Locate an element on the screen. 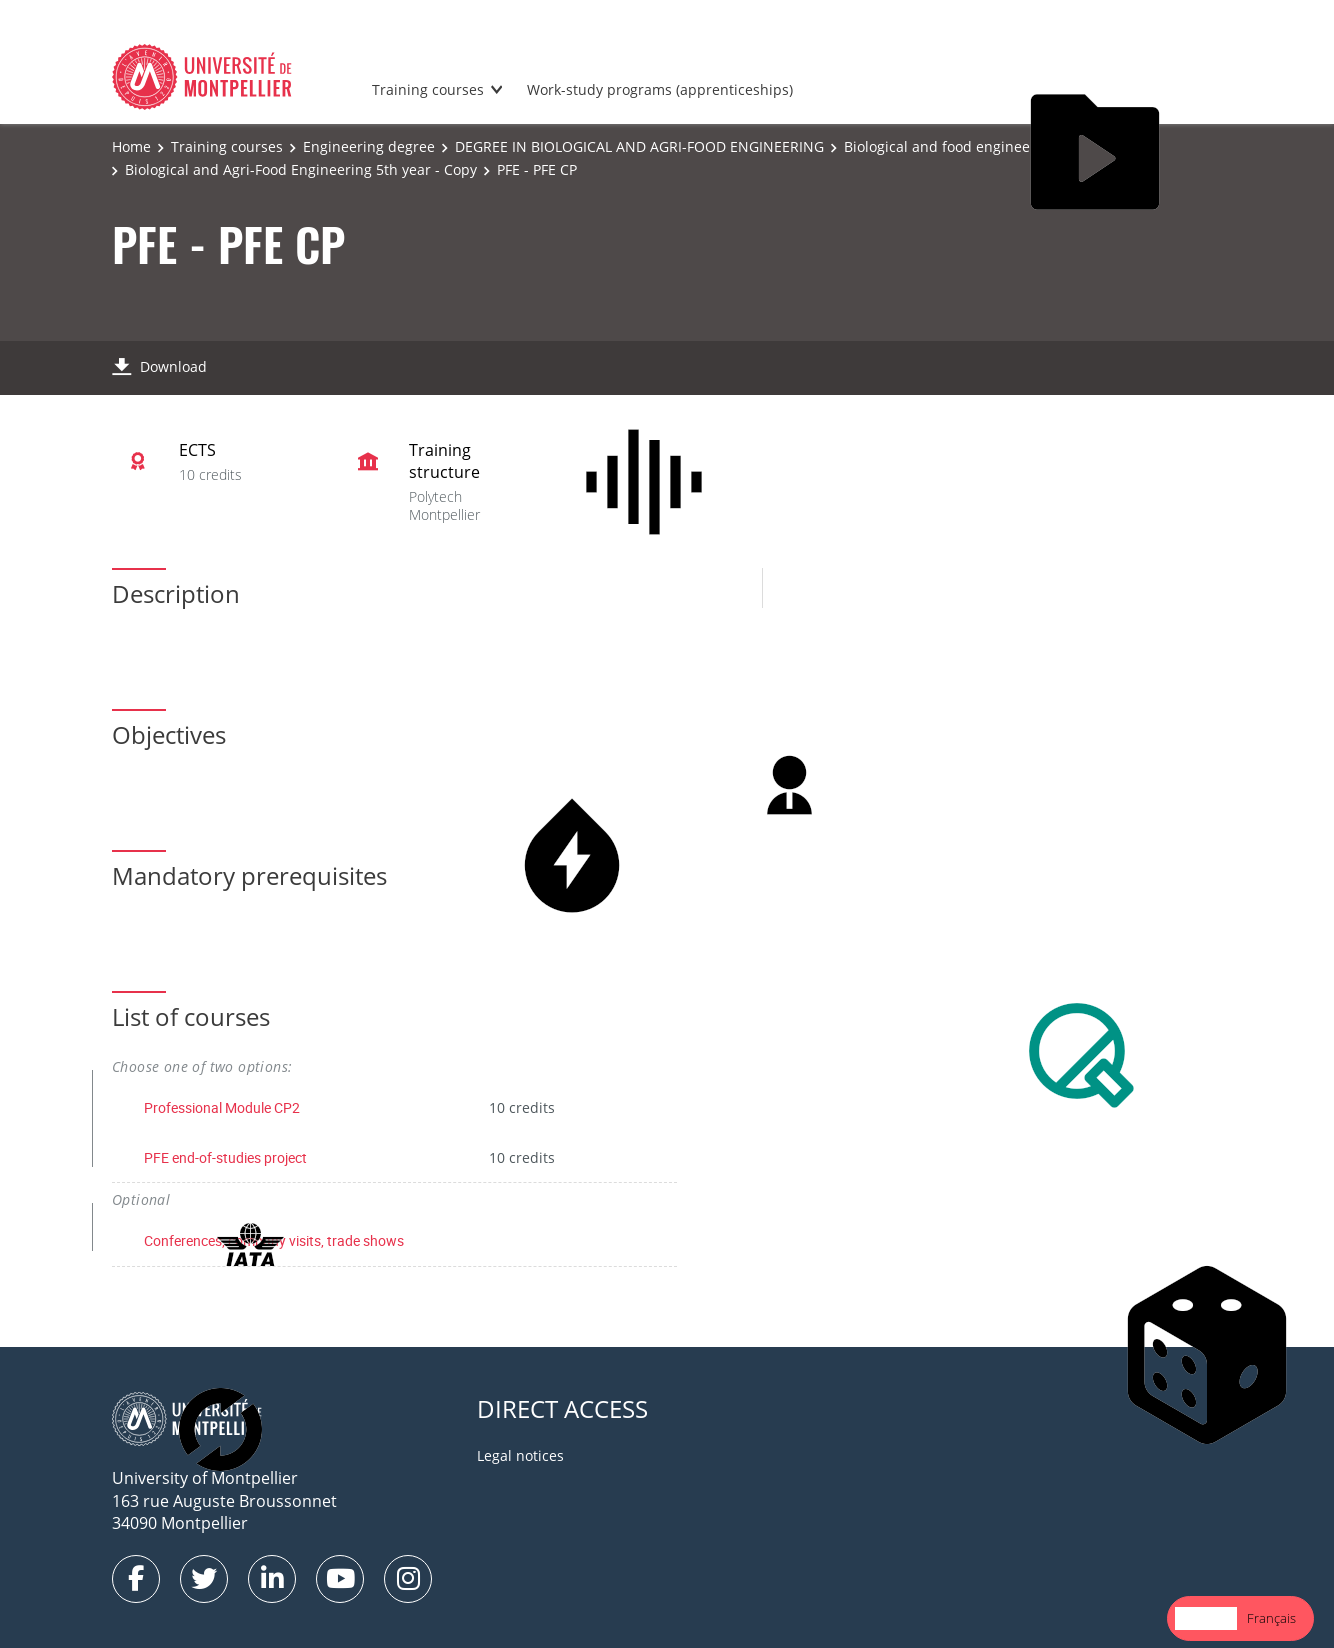  international air transport association logo is located at coordinates (250, 1244).